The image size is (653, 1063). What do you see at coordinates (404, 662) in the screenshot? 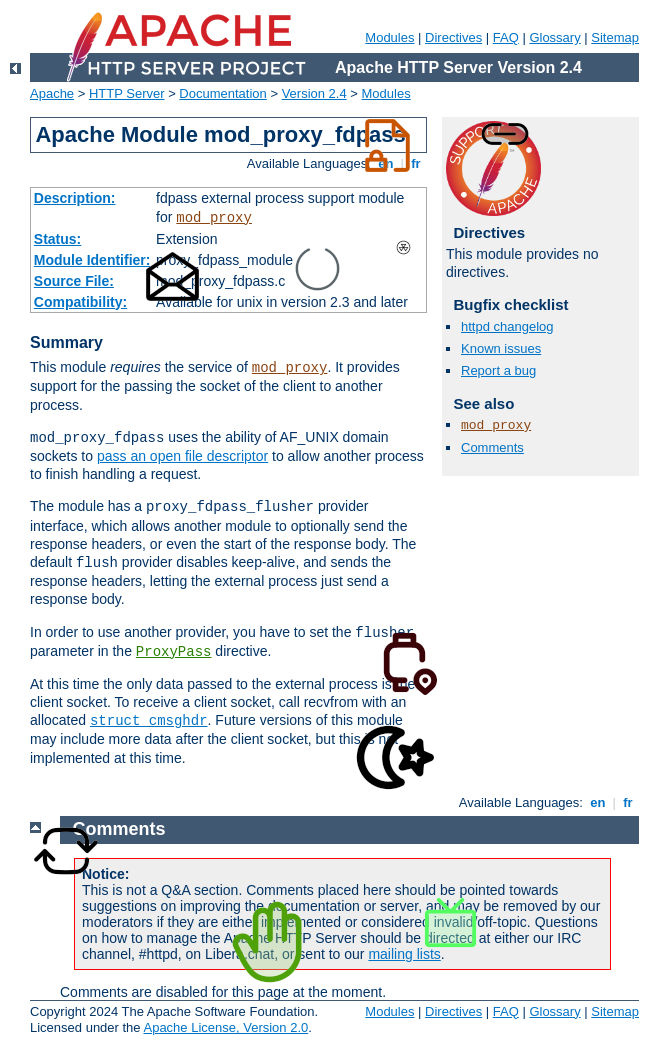
I see `view smartwatch location` at bounding box center [404, 662].